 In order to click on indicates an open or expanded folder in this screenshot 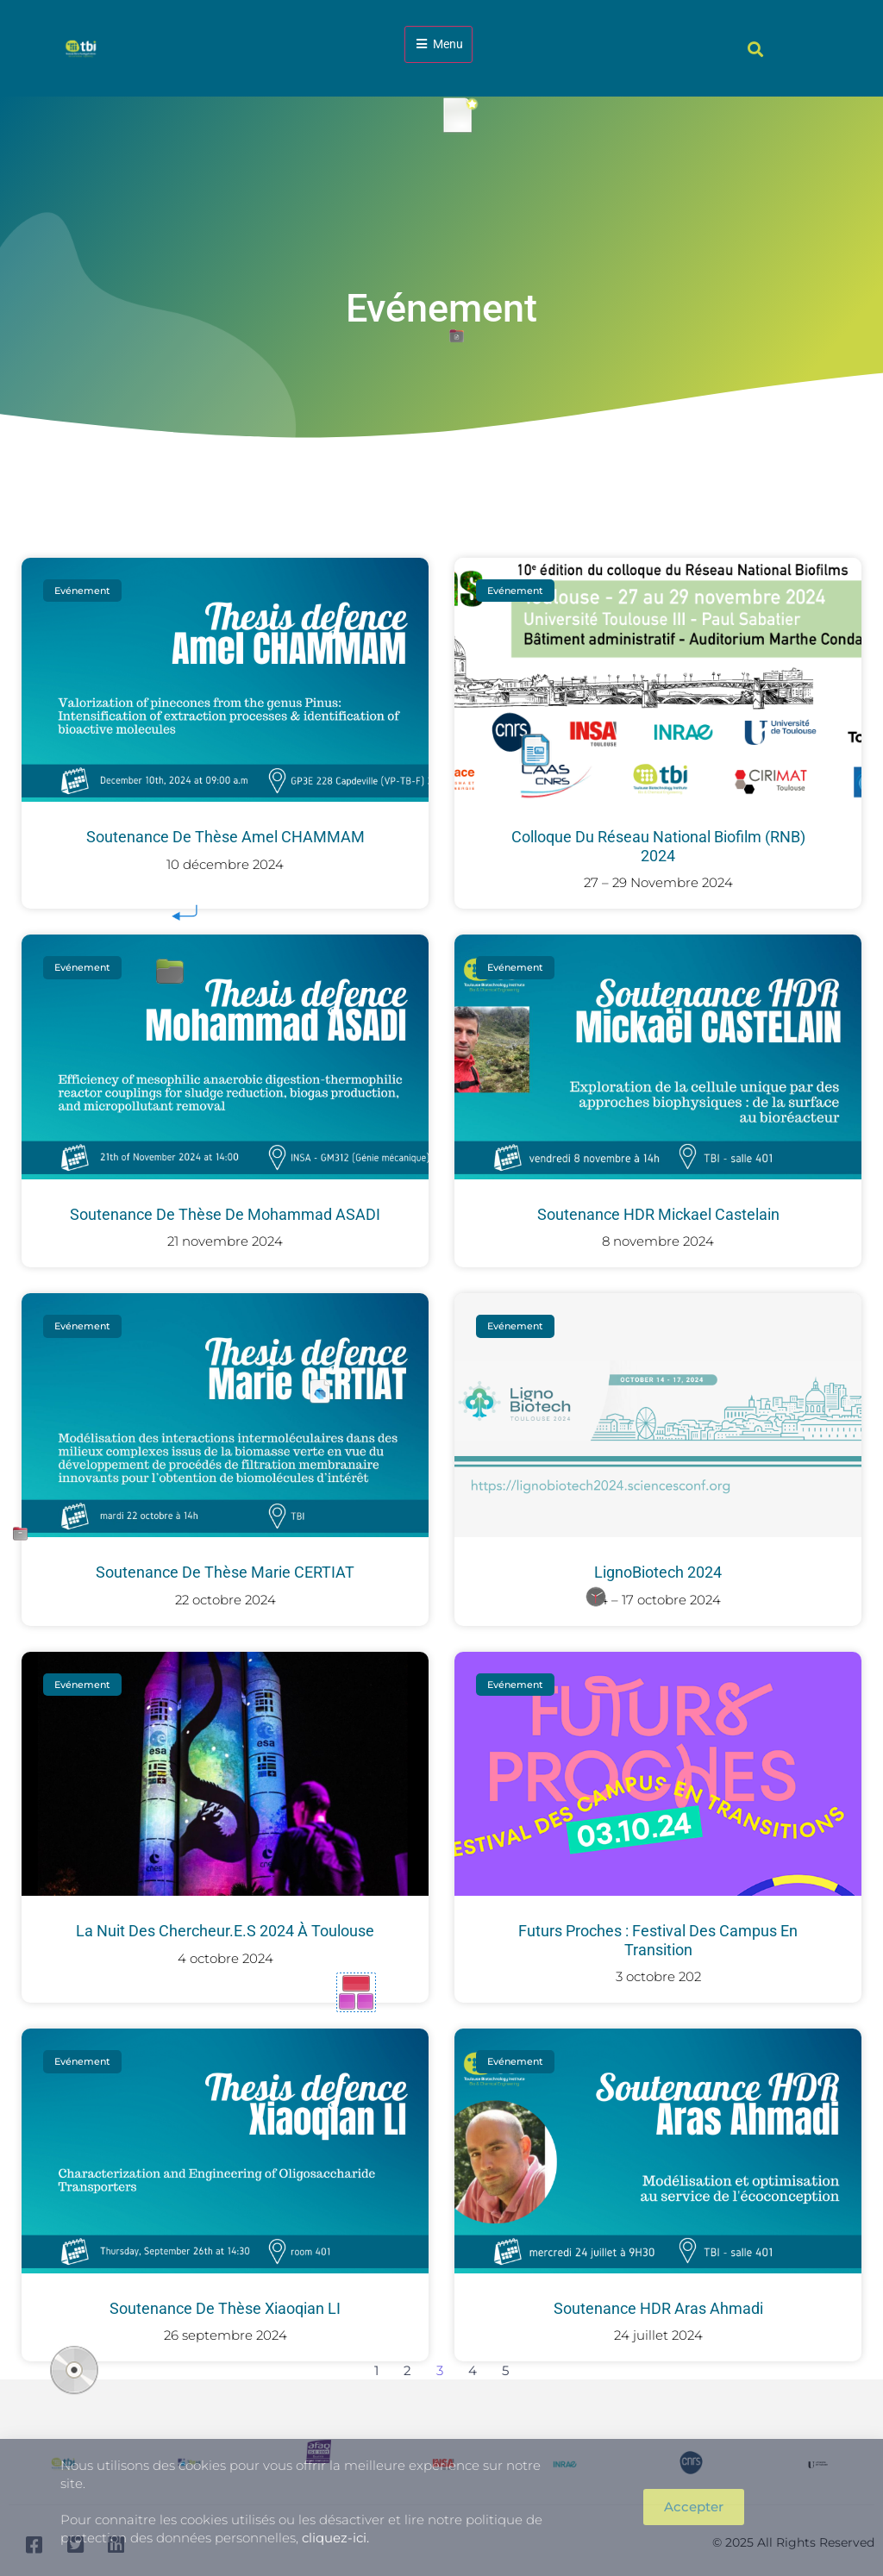, I will do `click(170, 971)`.